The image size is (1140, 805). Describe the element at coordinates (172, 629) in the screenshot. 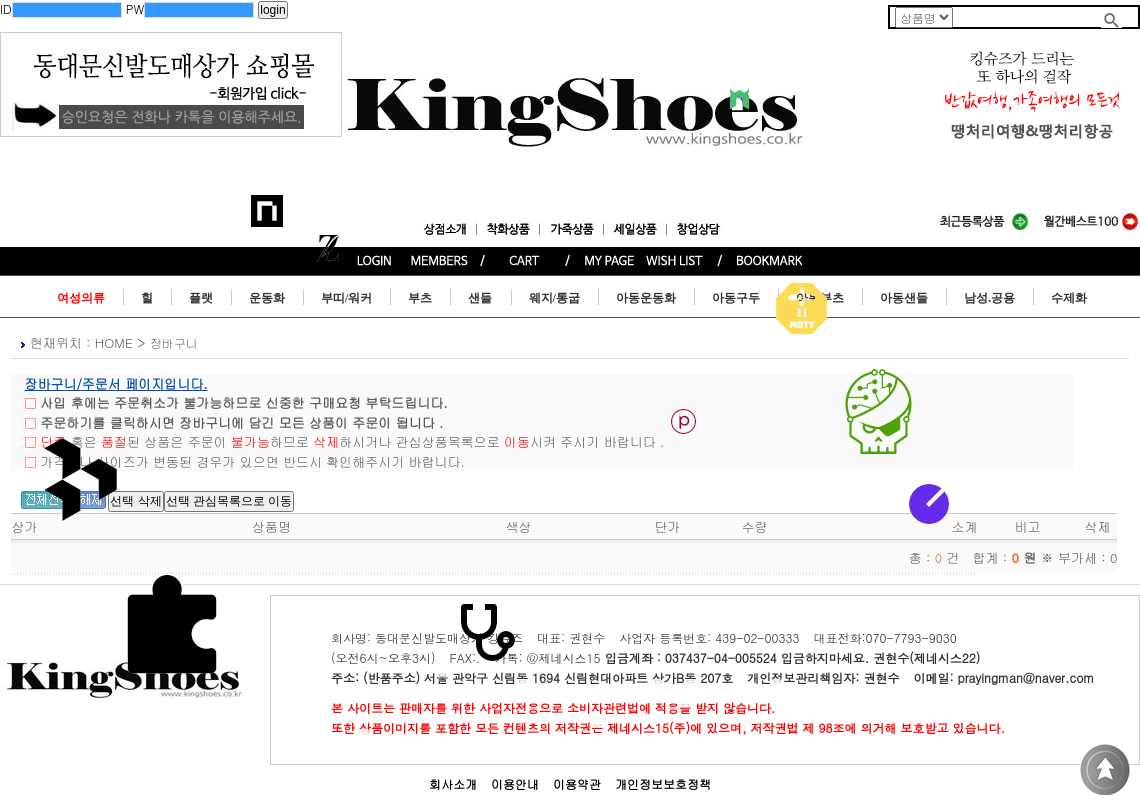

I see `access plugins or extensions` at that location.